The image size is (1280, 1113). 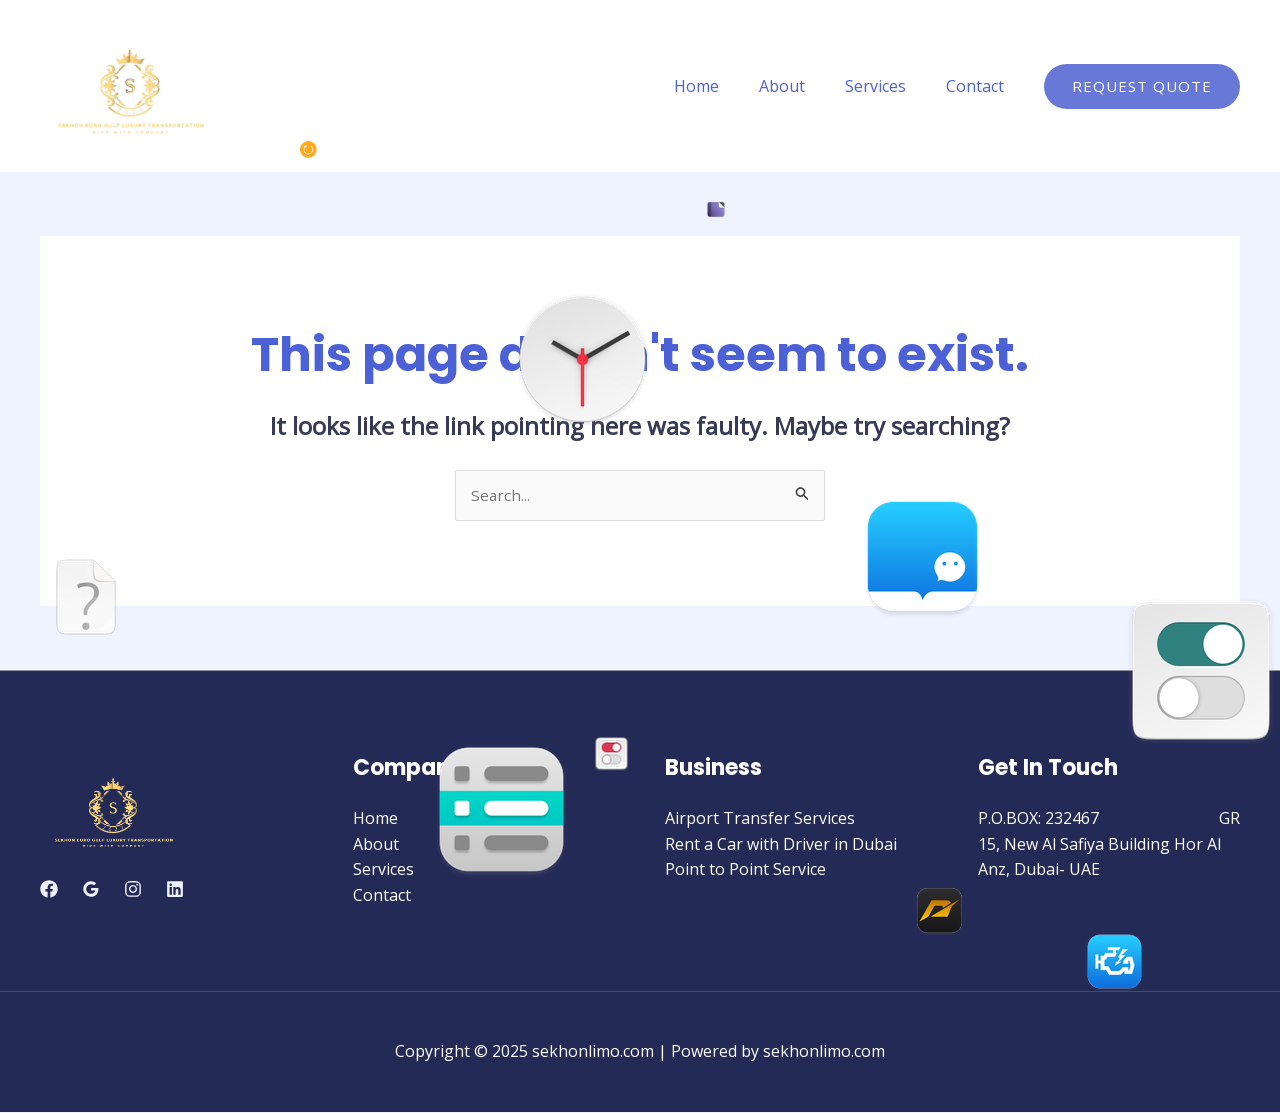 I want to click on open the weread app, so click(x=922, y=556).